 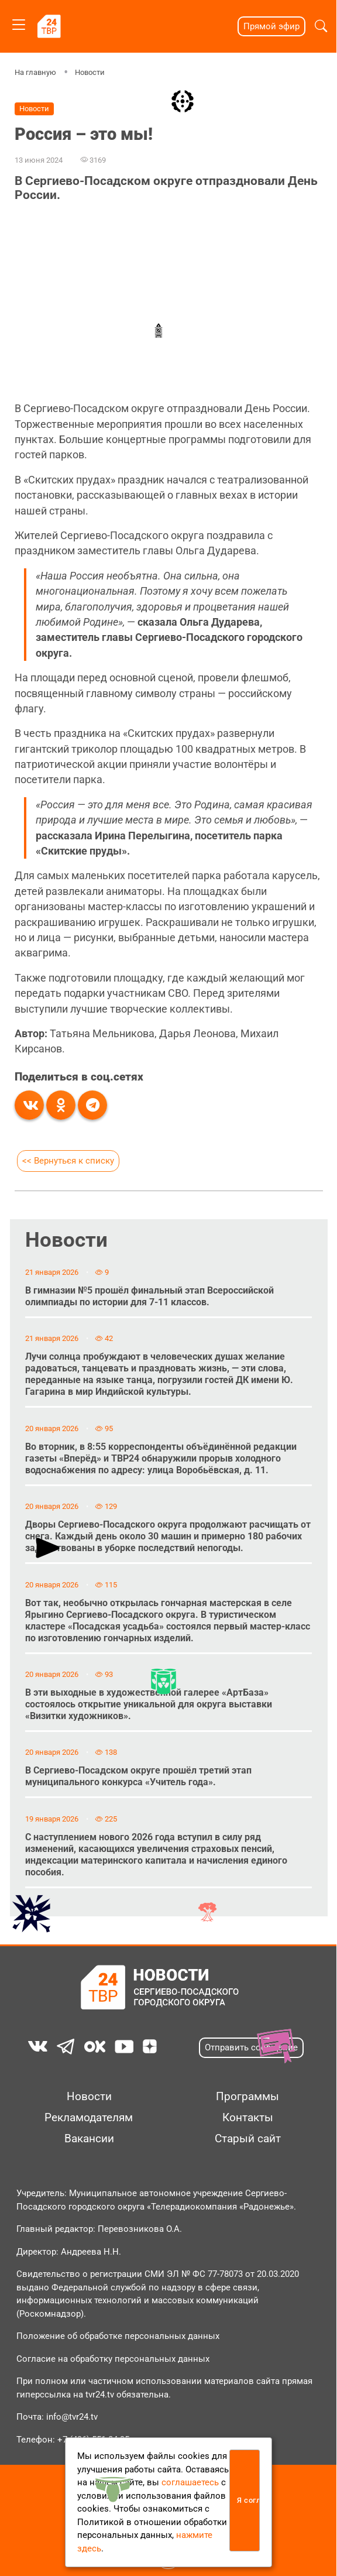 What do you see at coordinates (31, 1914) in the screenshot?
I see `trigger an explosion or blast effect` at bounding box center [31, 1914].